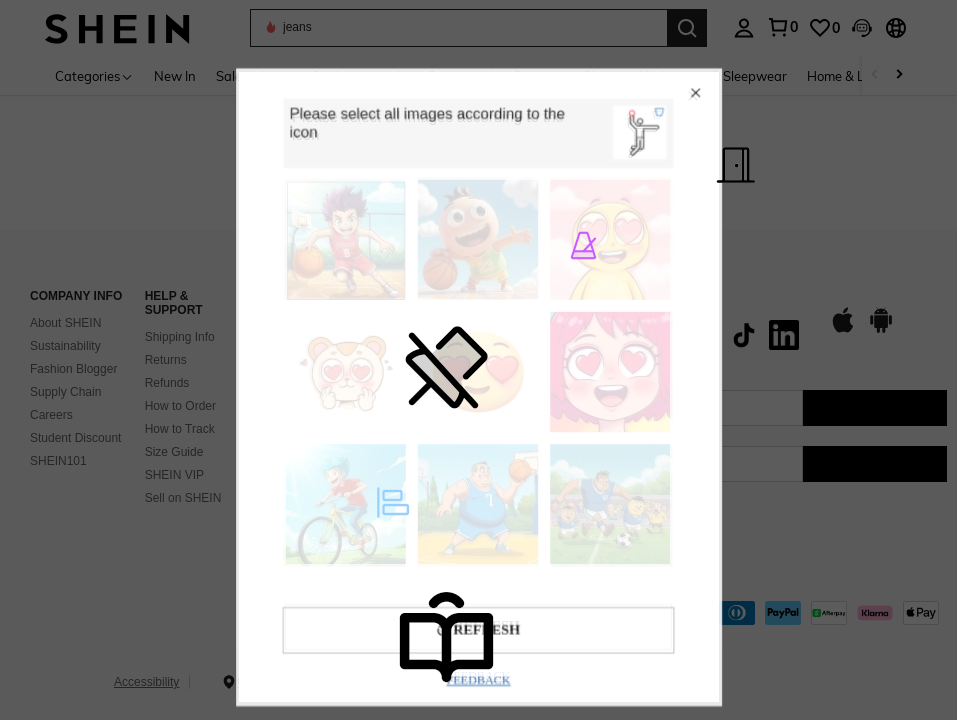  I want to click on align text to the left, so click(392, 502).